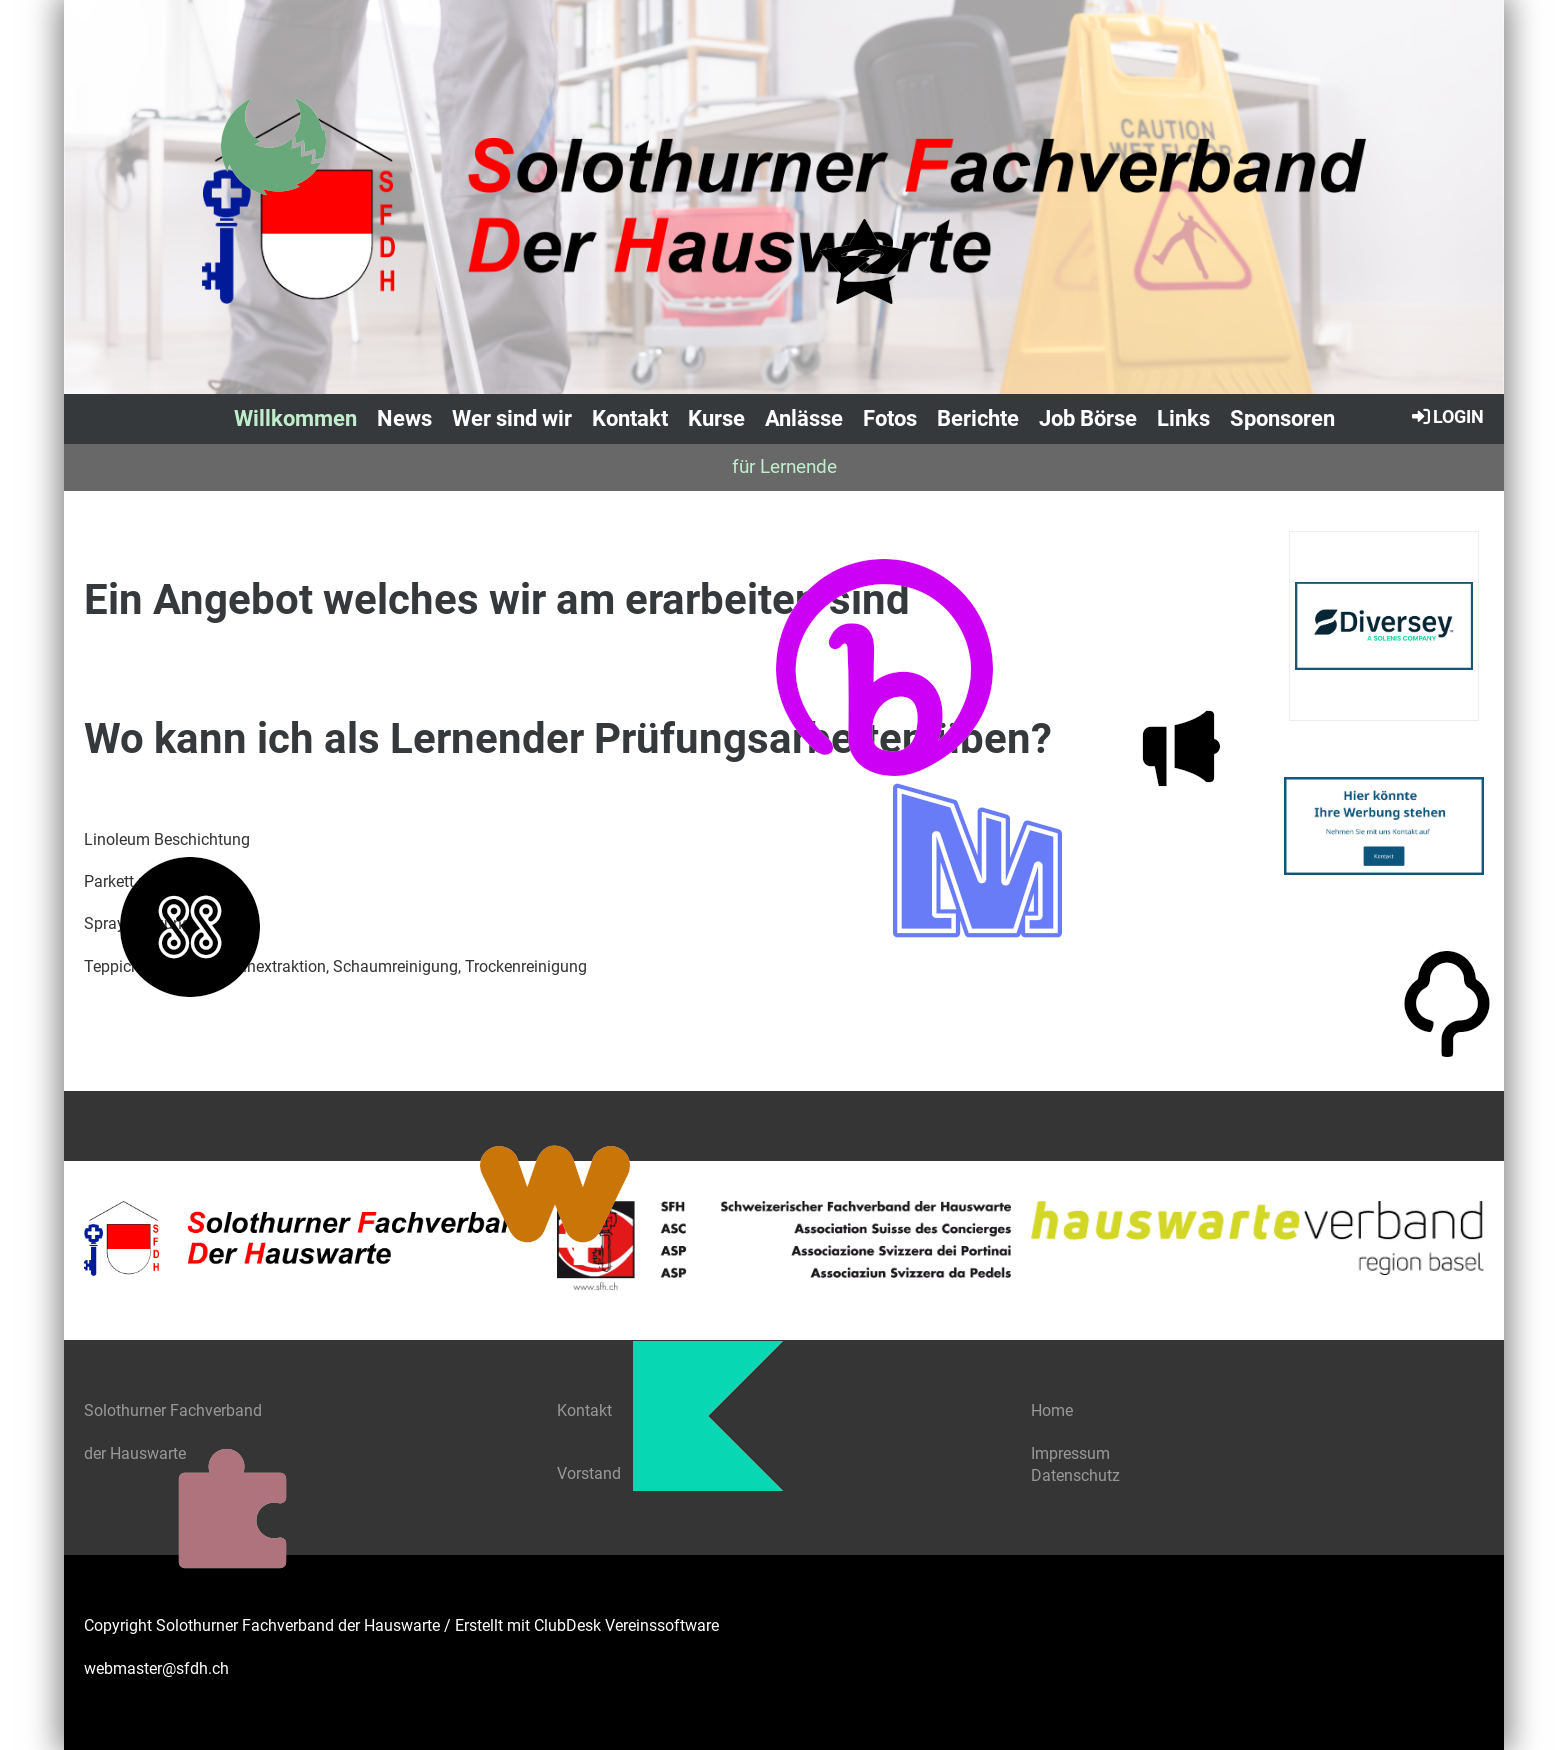  I want to click on open Qzone social network, so click(864, 261).